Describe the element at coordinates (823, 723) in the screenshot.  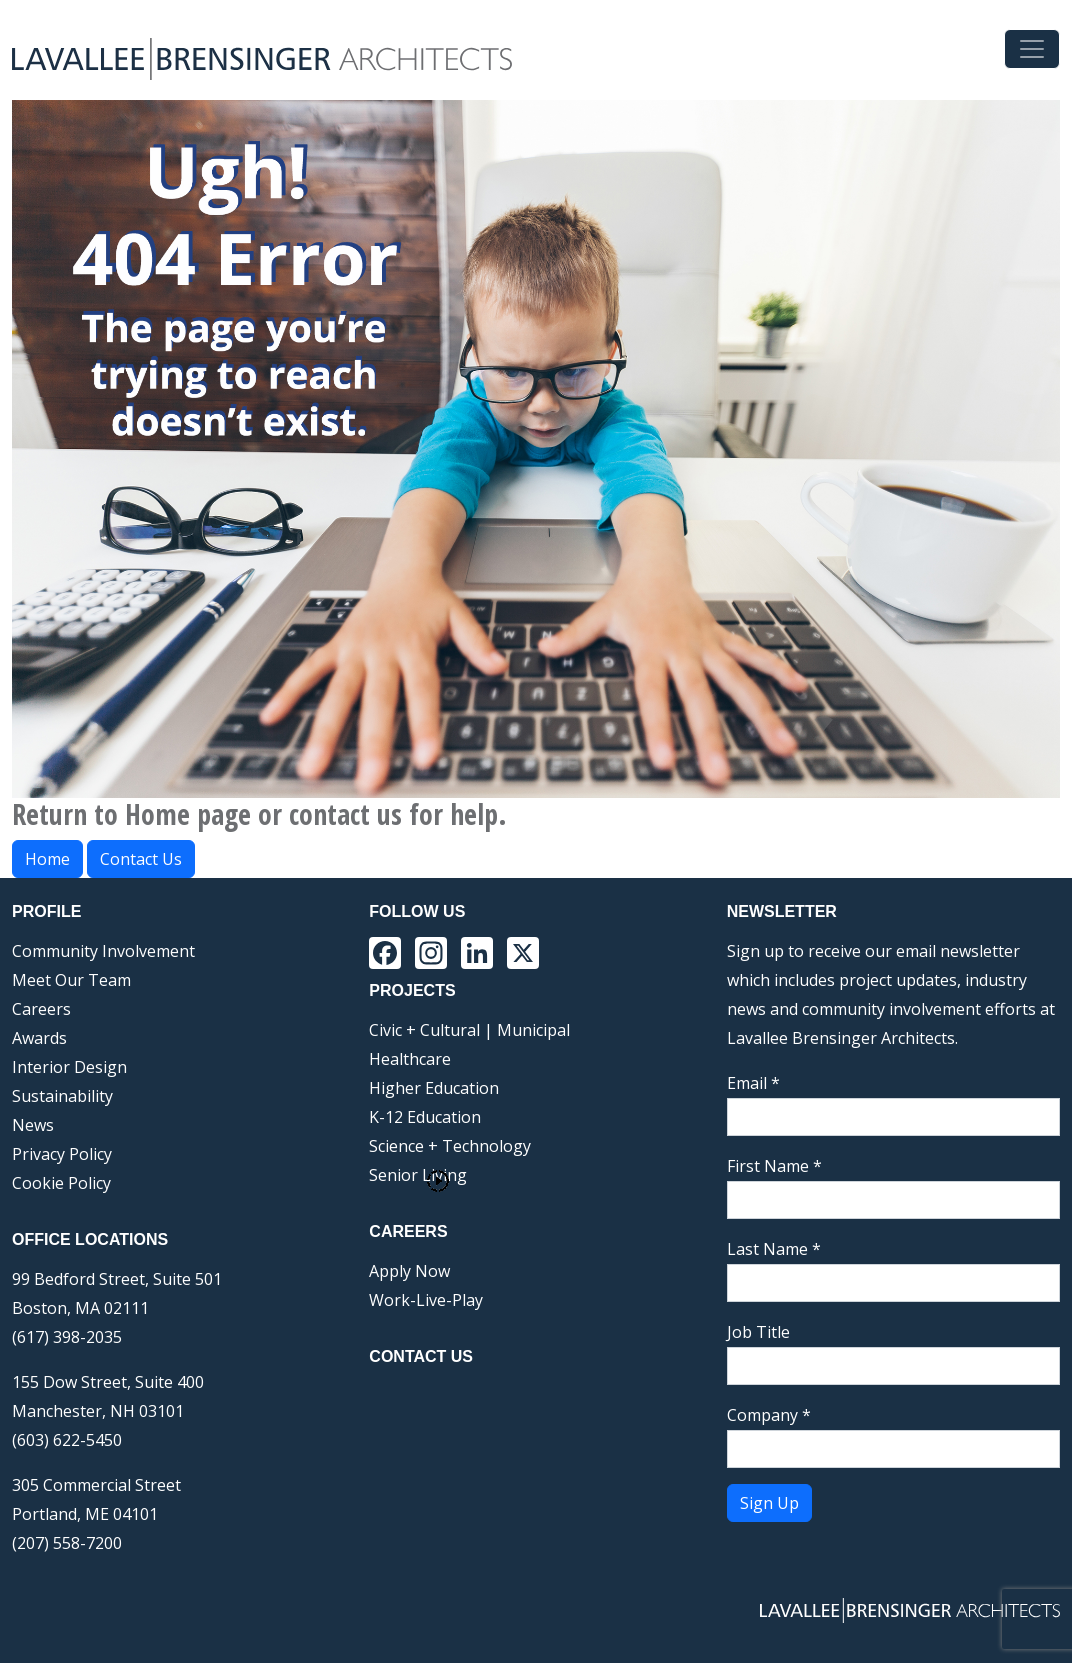
I see `indicates no wifi signal available` at that location.